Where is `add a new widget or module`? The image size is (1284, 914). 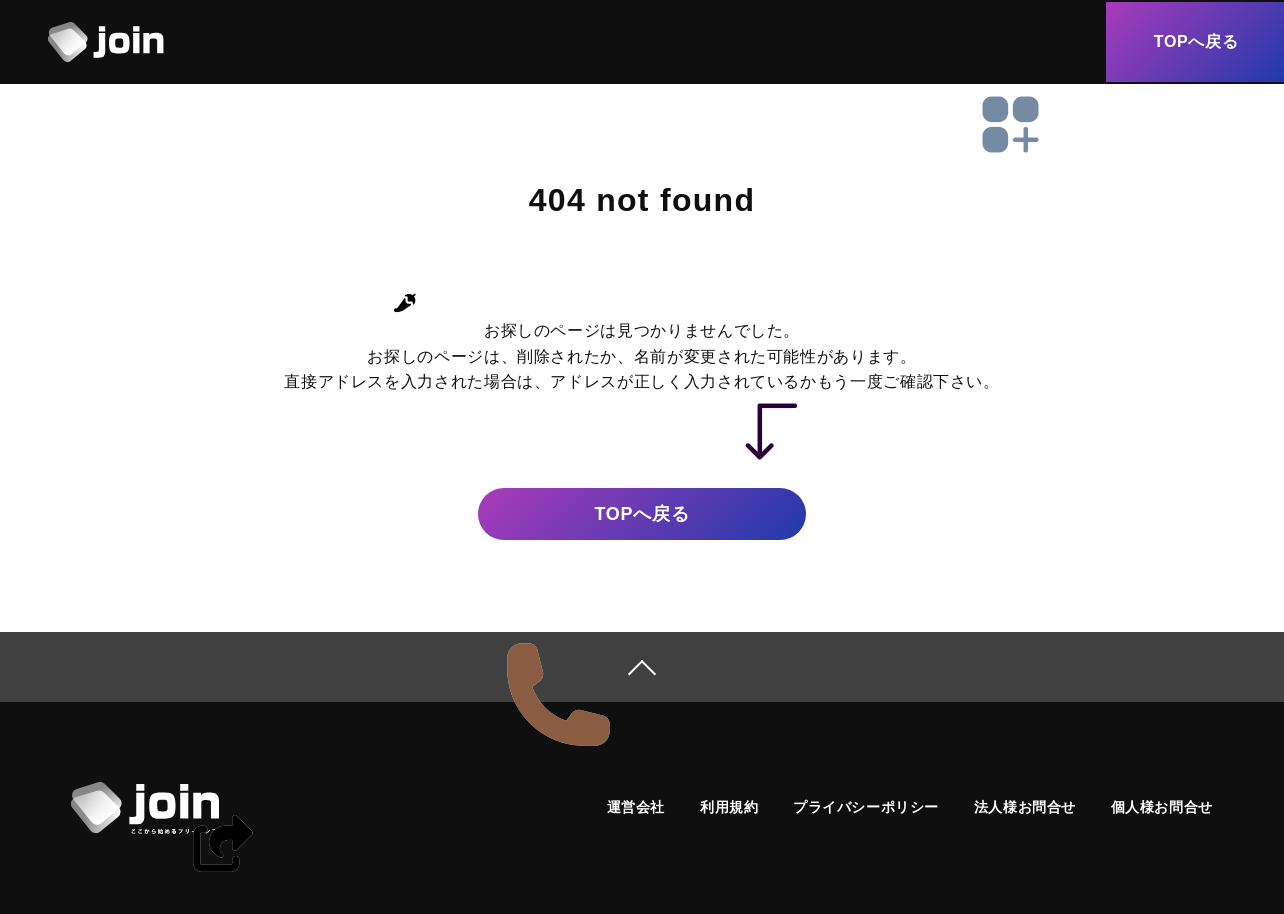 add a new widget or module is located at coordinates (1010, 124).